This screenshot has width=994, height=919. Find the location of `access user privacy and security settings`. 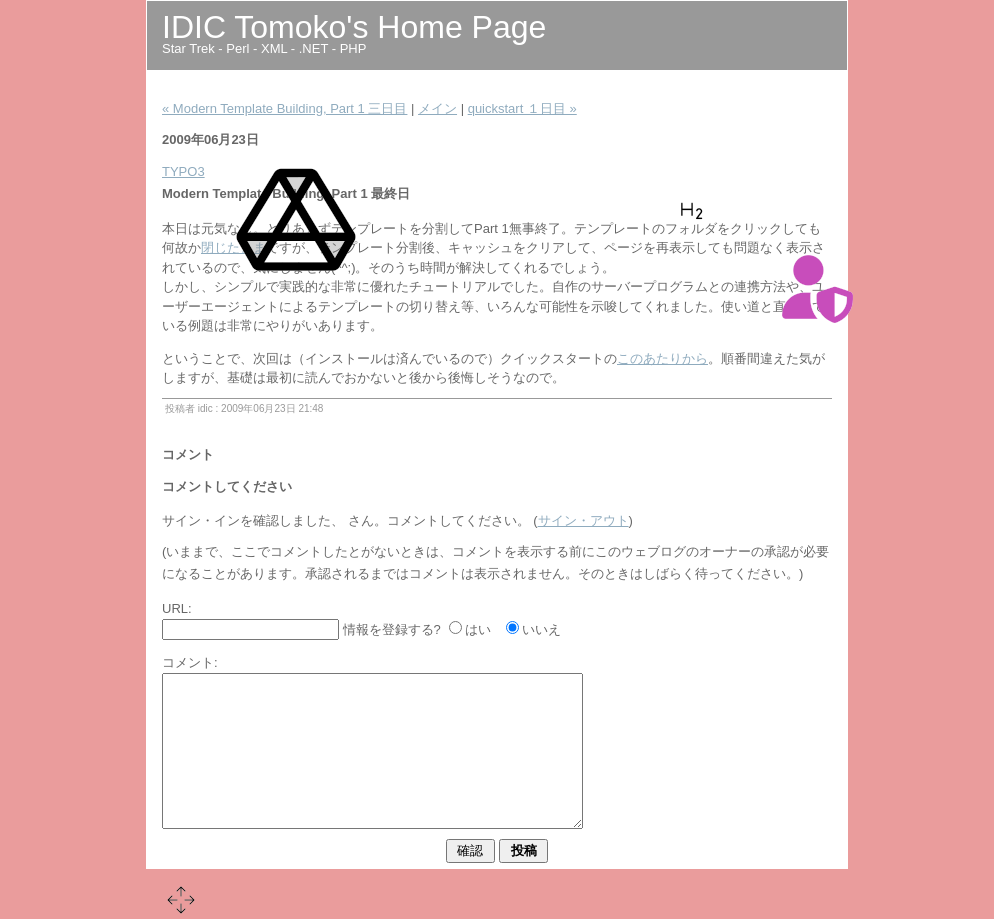

access user privacy and security settings is located at coordinates (816, 286).